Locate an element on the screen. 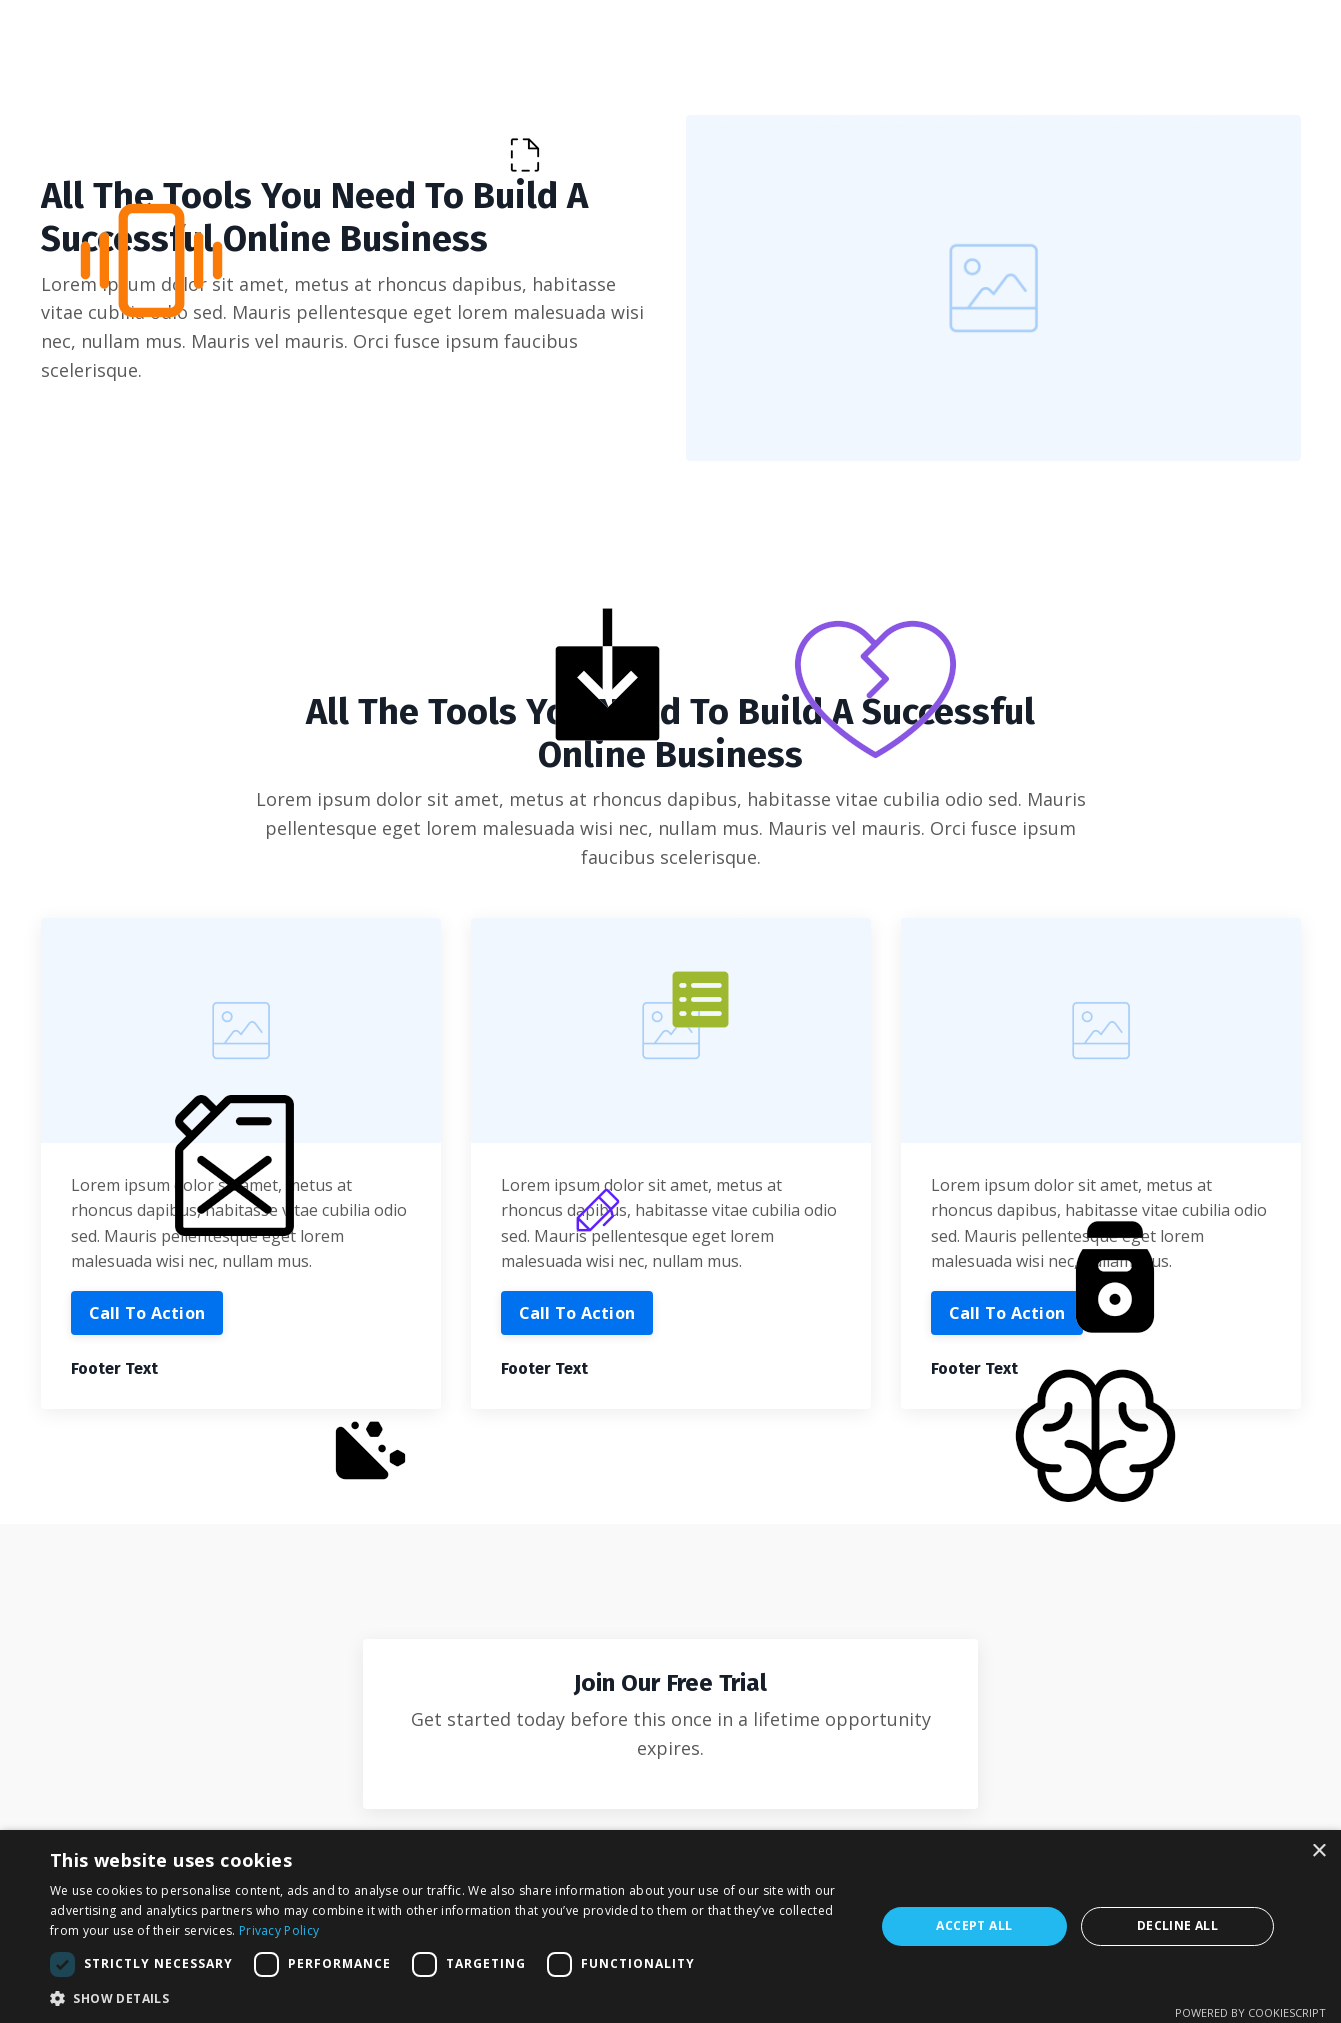 Image resolution: width=1341 pixels, height=2023 pixels. view list of items is located at coordinates (700, 999).